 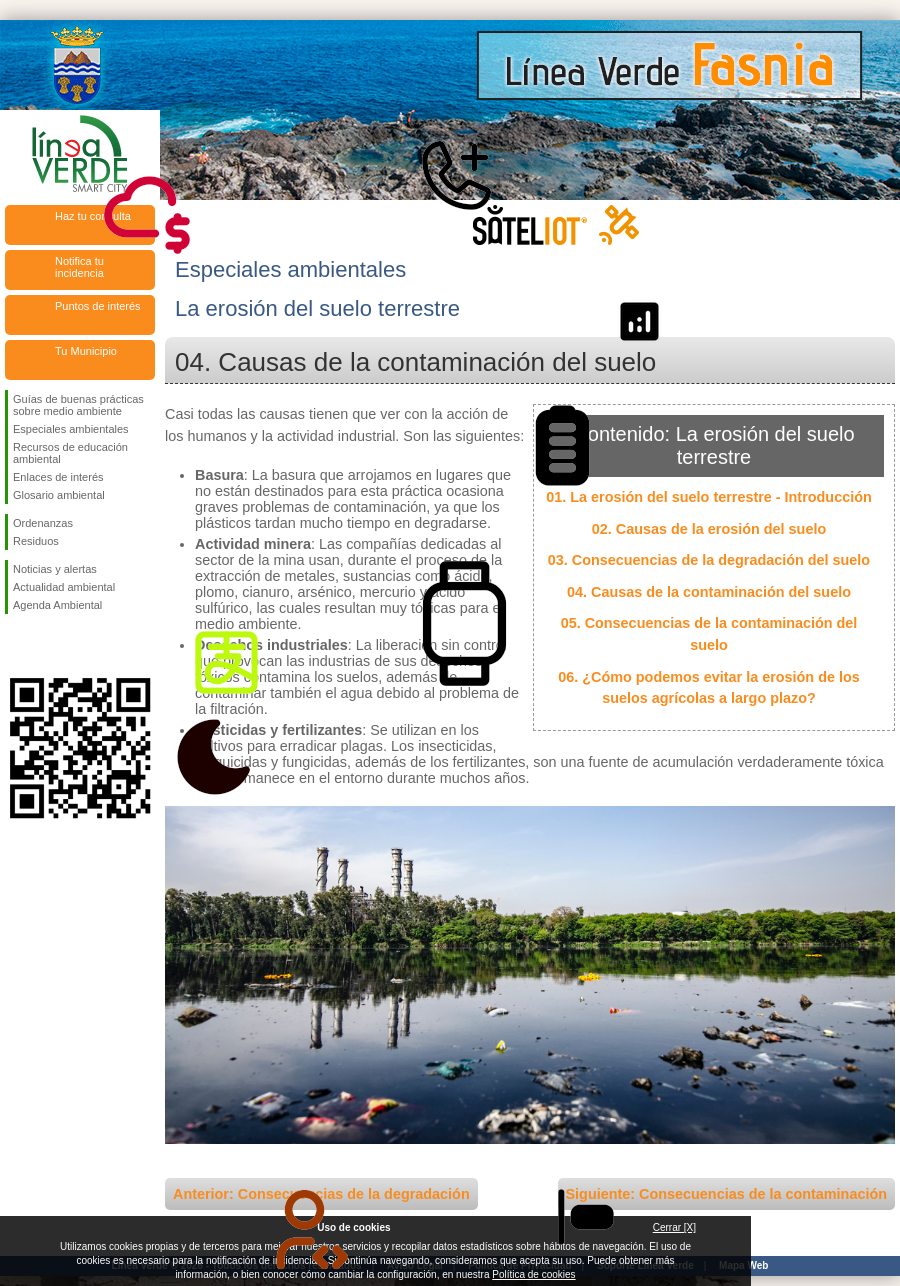 What do you see at coordinates (458, 174) in the screenshot?
I see `add a new contact` at bounding box center [458, 174].